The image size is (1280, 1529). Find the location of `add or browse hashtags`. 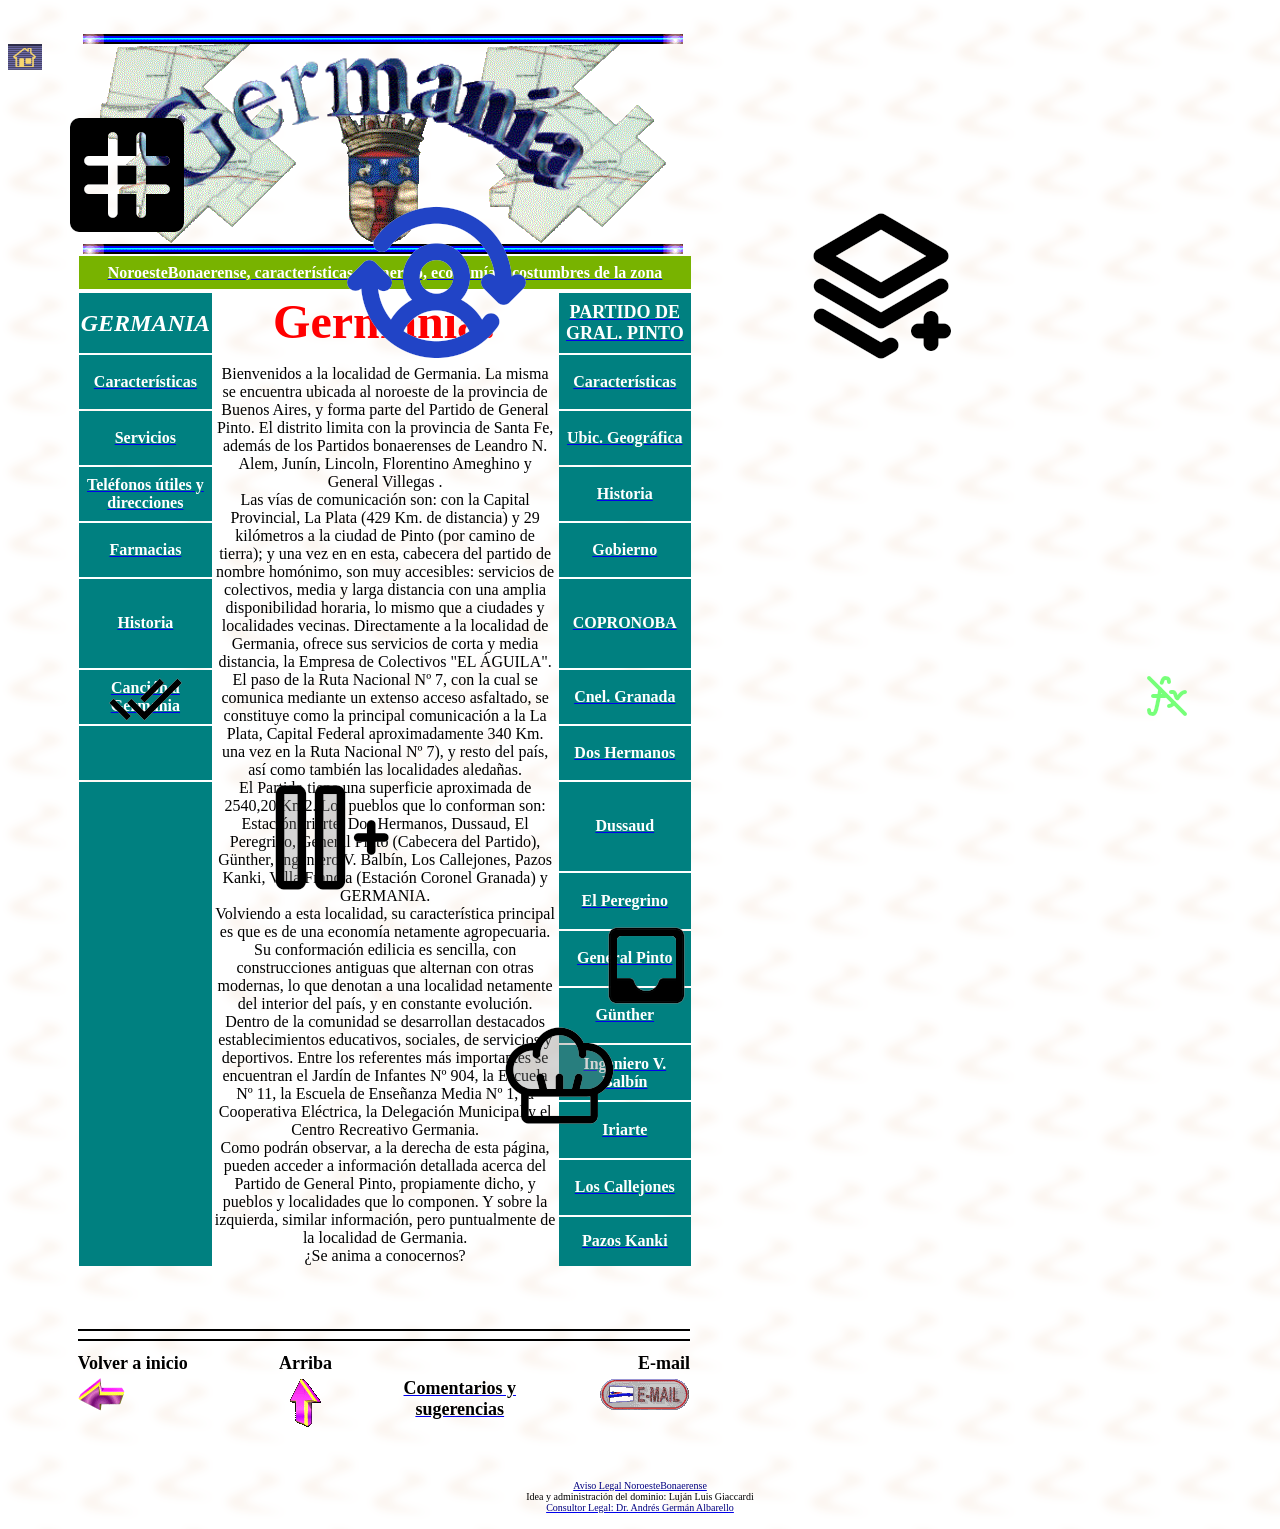

add or browse hashtags is located at coordinates (127, 175).